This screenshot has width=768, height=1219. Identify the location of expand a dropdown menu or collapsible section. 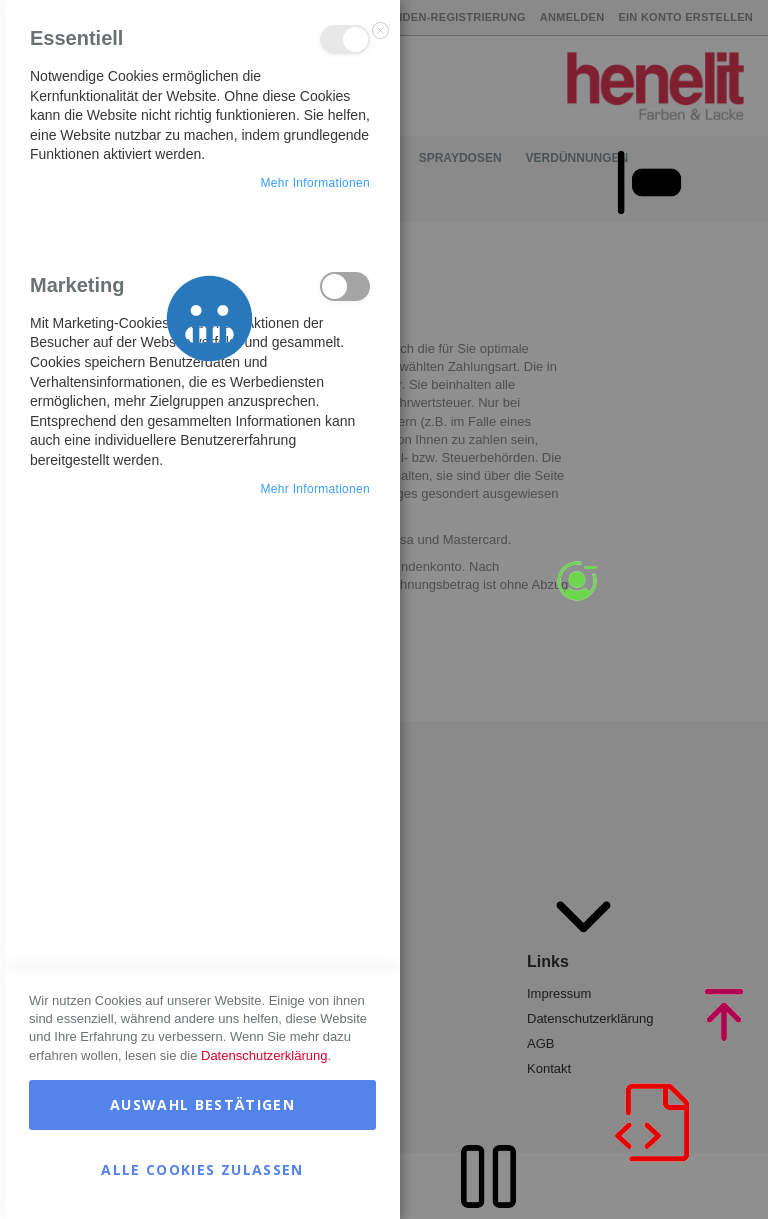
(583, 917).